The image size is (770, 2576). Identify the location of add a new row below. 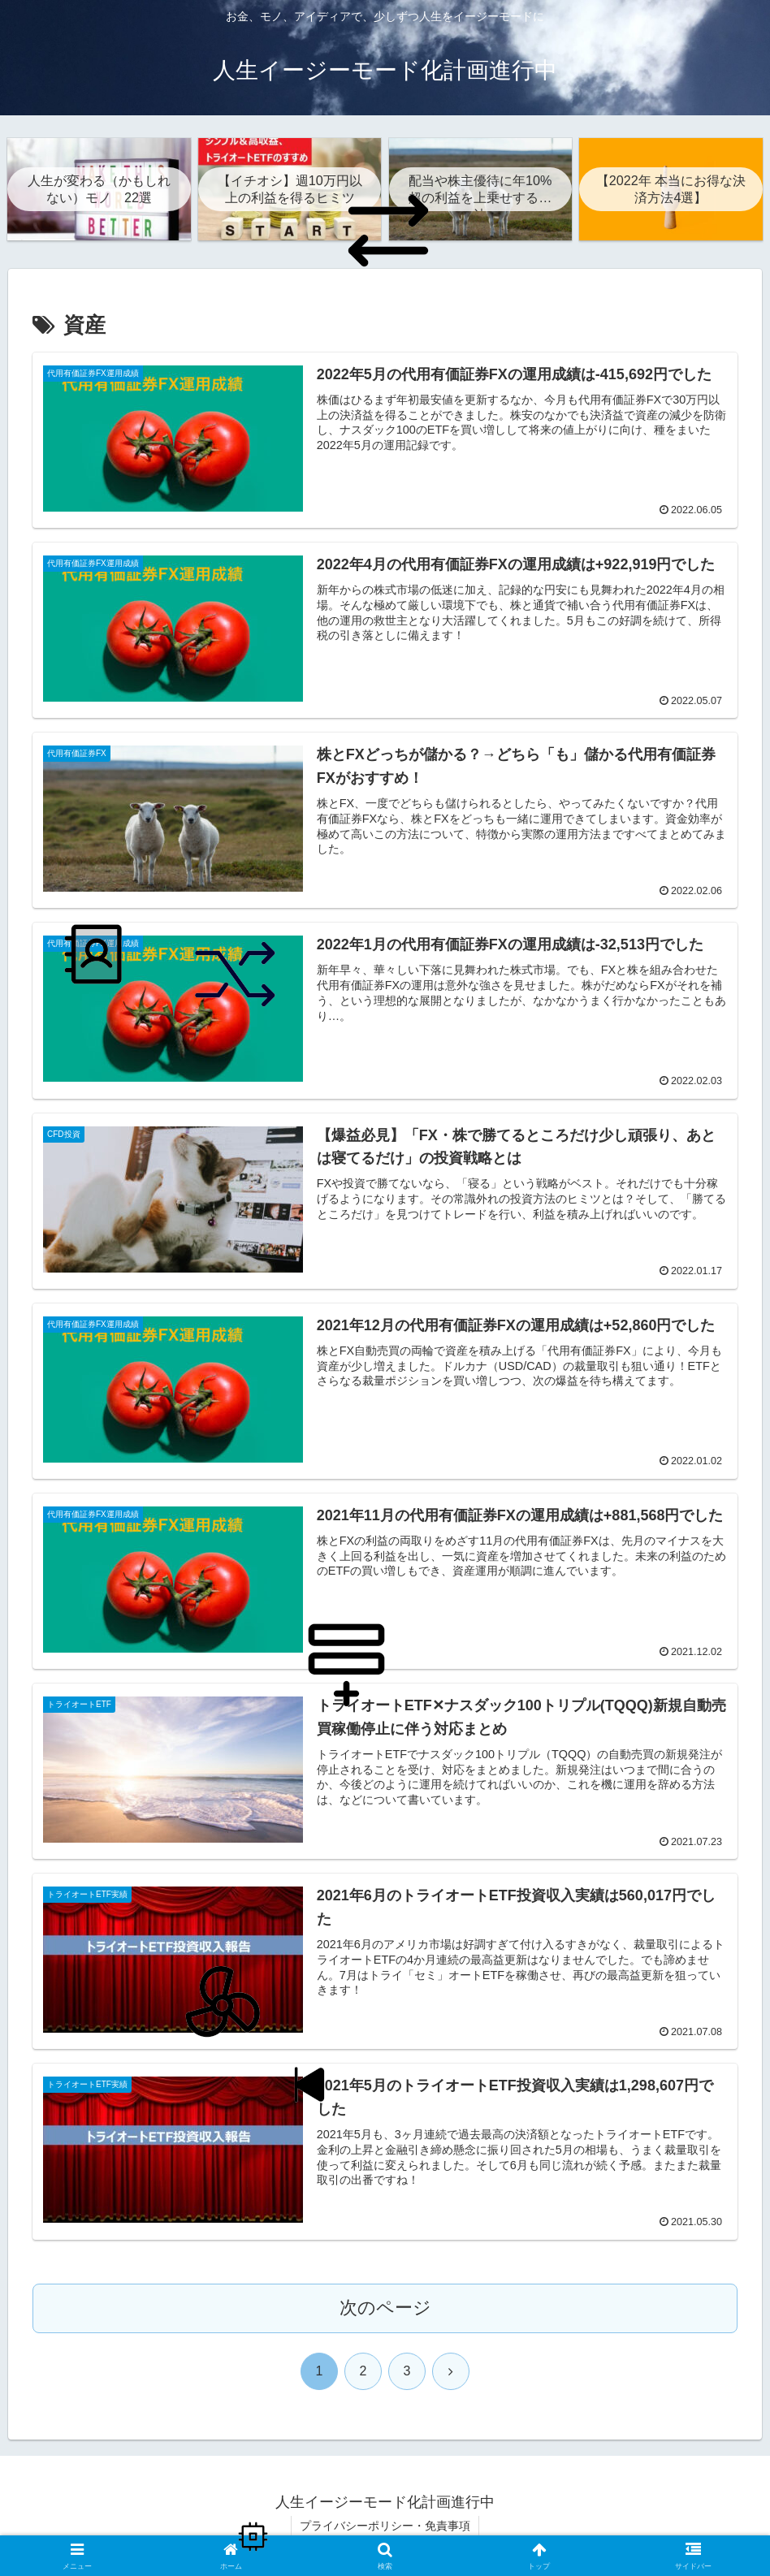
(346, 1658).